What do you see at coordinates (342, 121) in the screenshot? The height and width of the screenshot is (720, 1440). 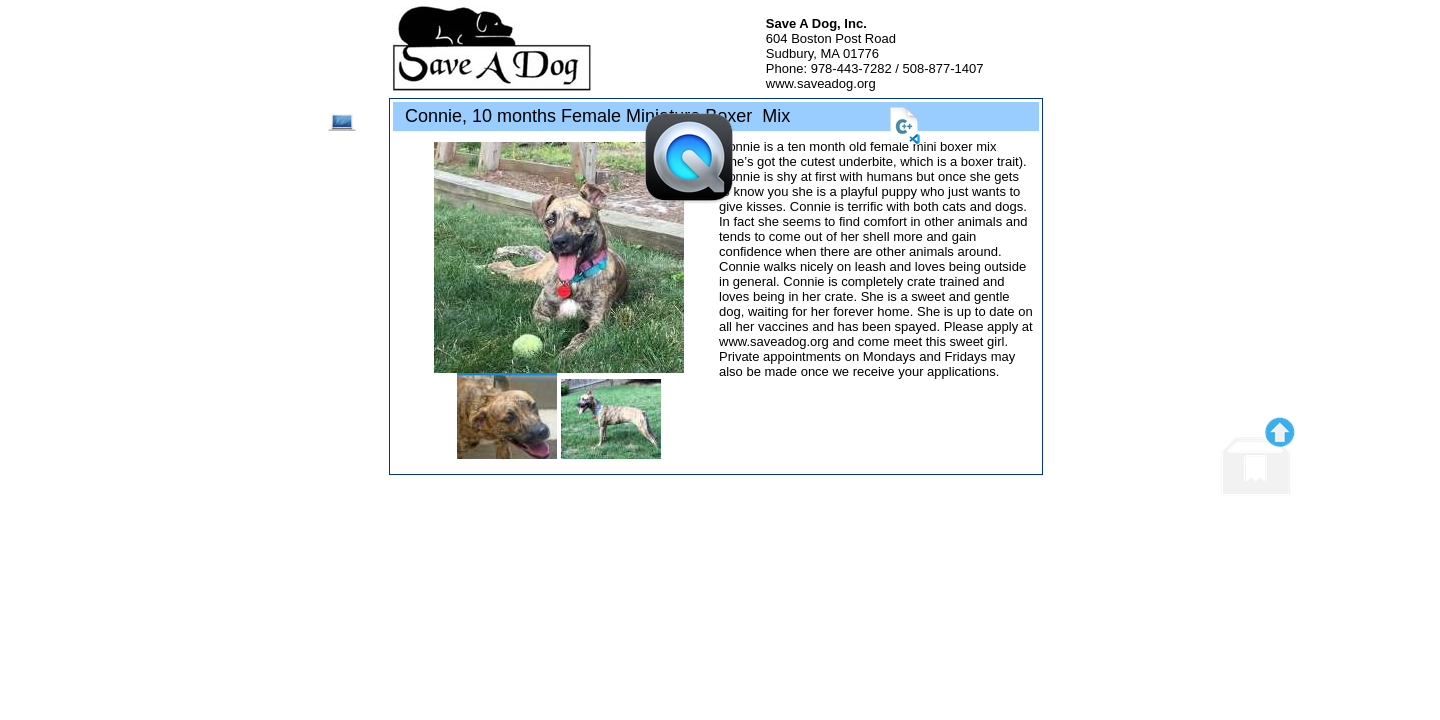 I see `indicates this device is a macbook air` at bounding box center [342, 121].